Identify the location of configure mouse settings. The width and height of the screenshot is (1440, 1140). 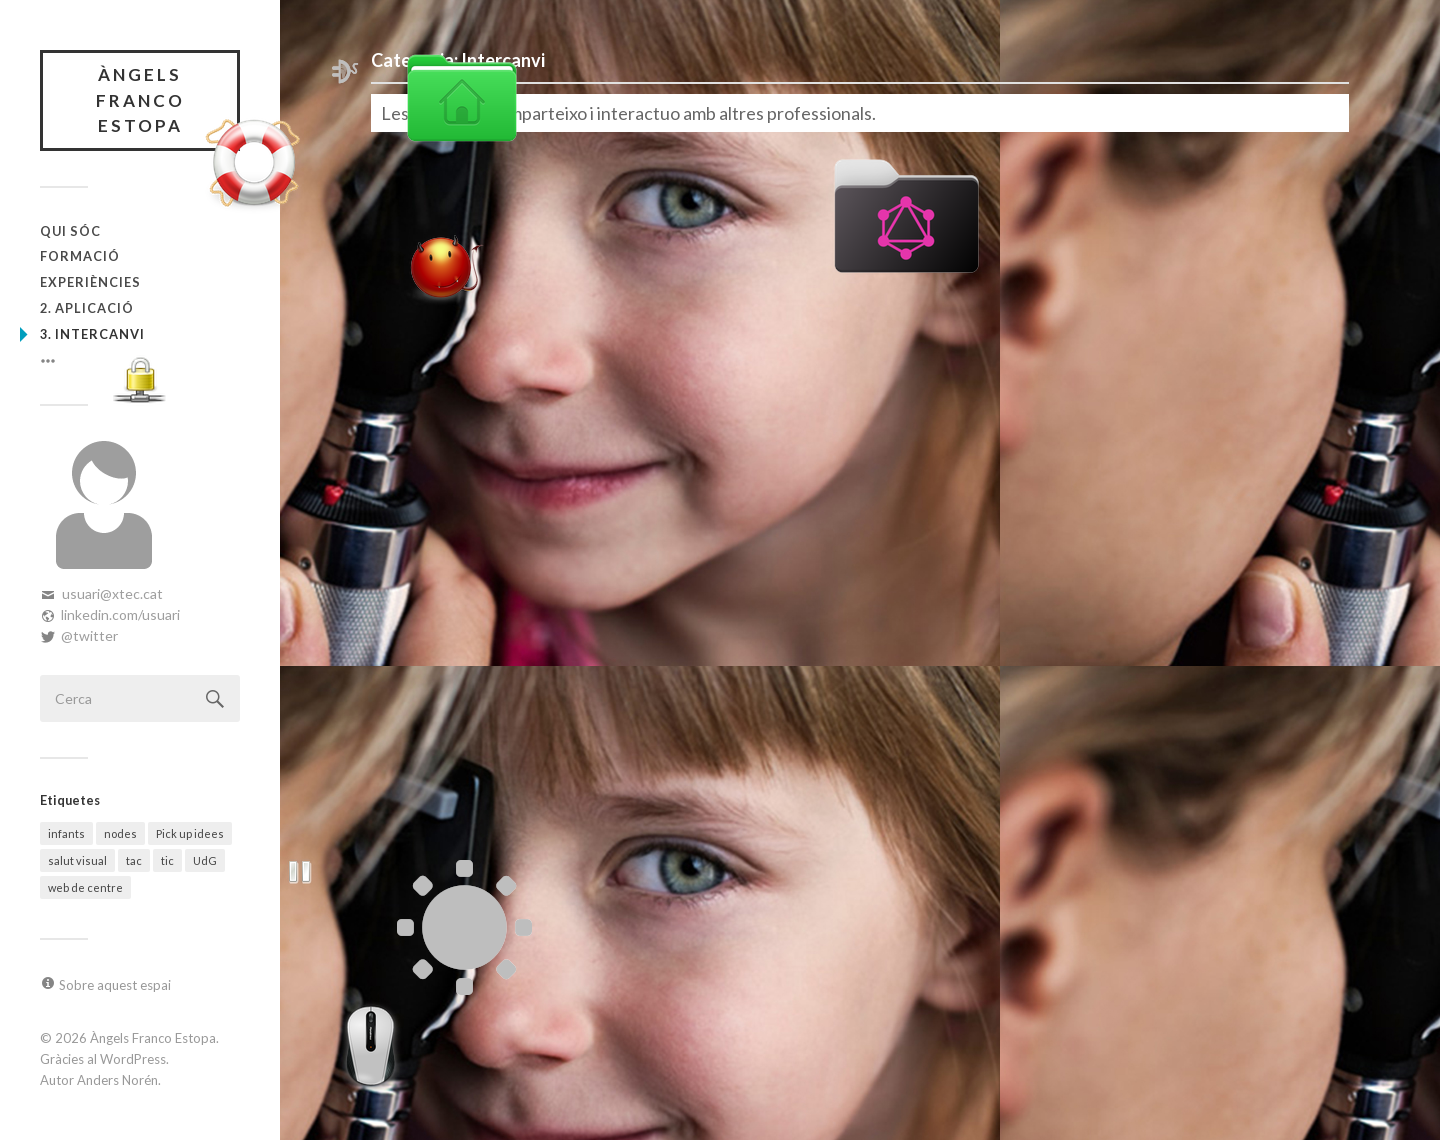
(370, 1047).